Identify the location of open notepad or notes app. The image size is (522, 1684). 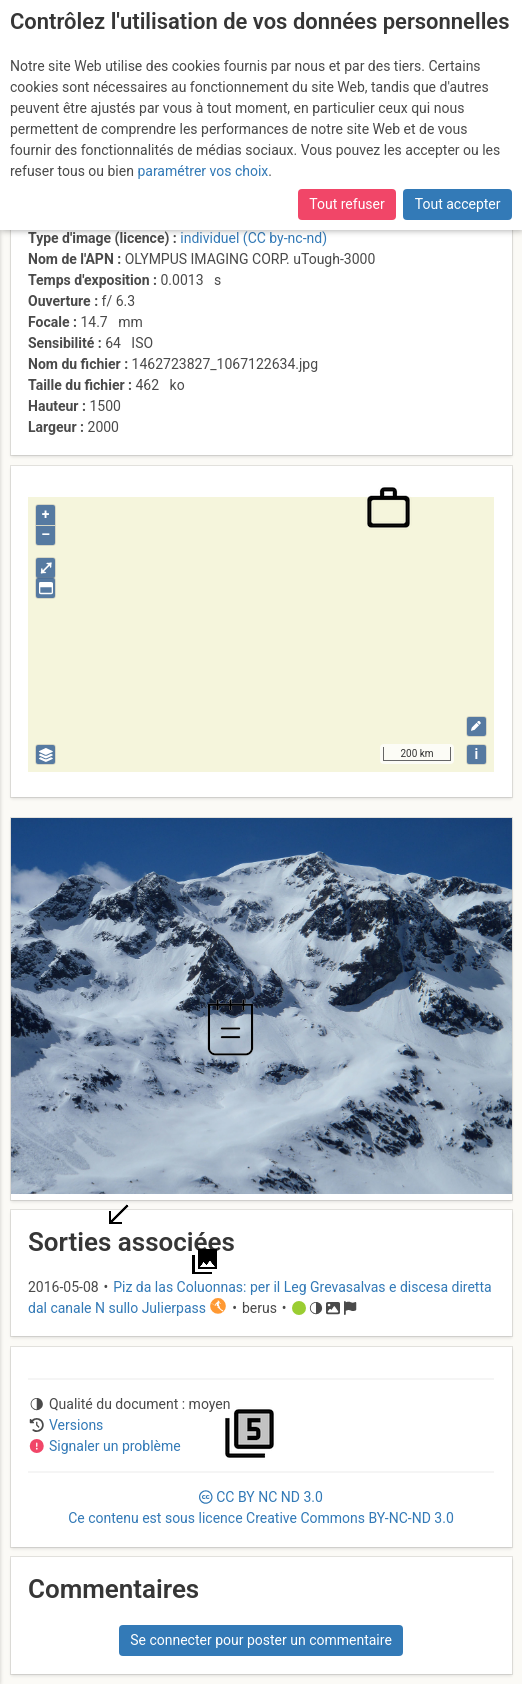
(230, 1028).